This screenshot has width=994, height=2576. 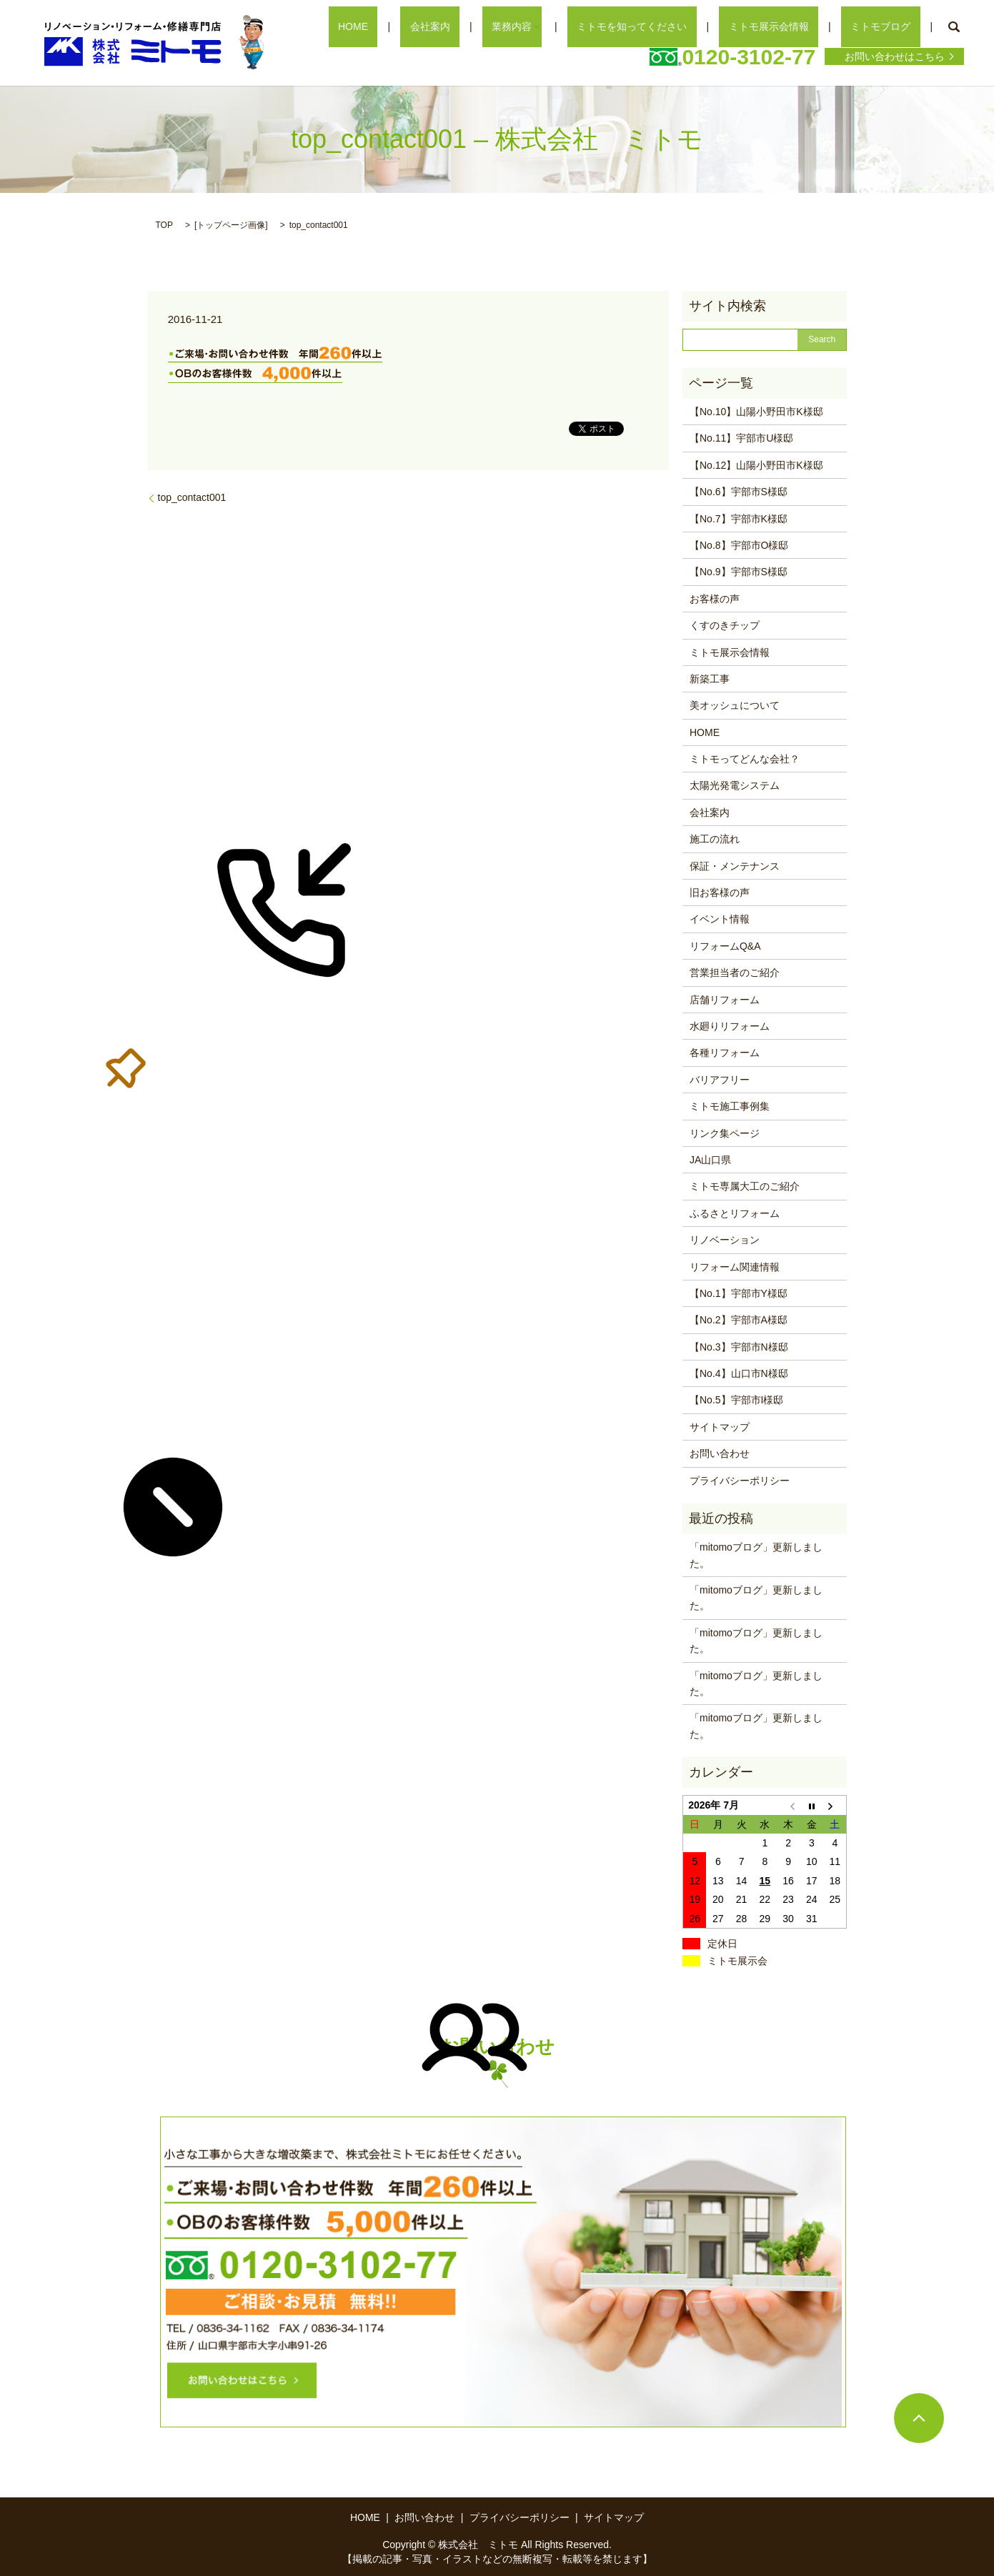 What do you see at coordinates (173, 1507) in the screenshot?
I see `indicates a prohibited or forbidden action` at bounding box center [173, 1507].